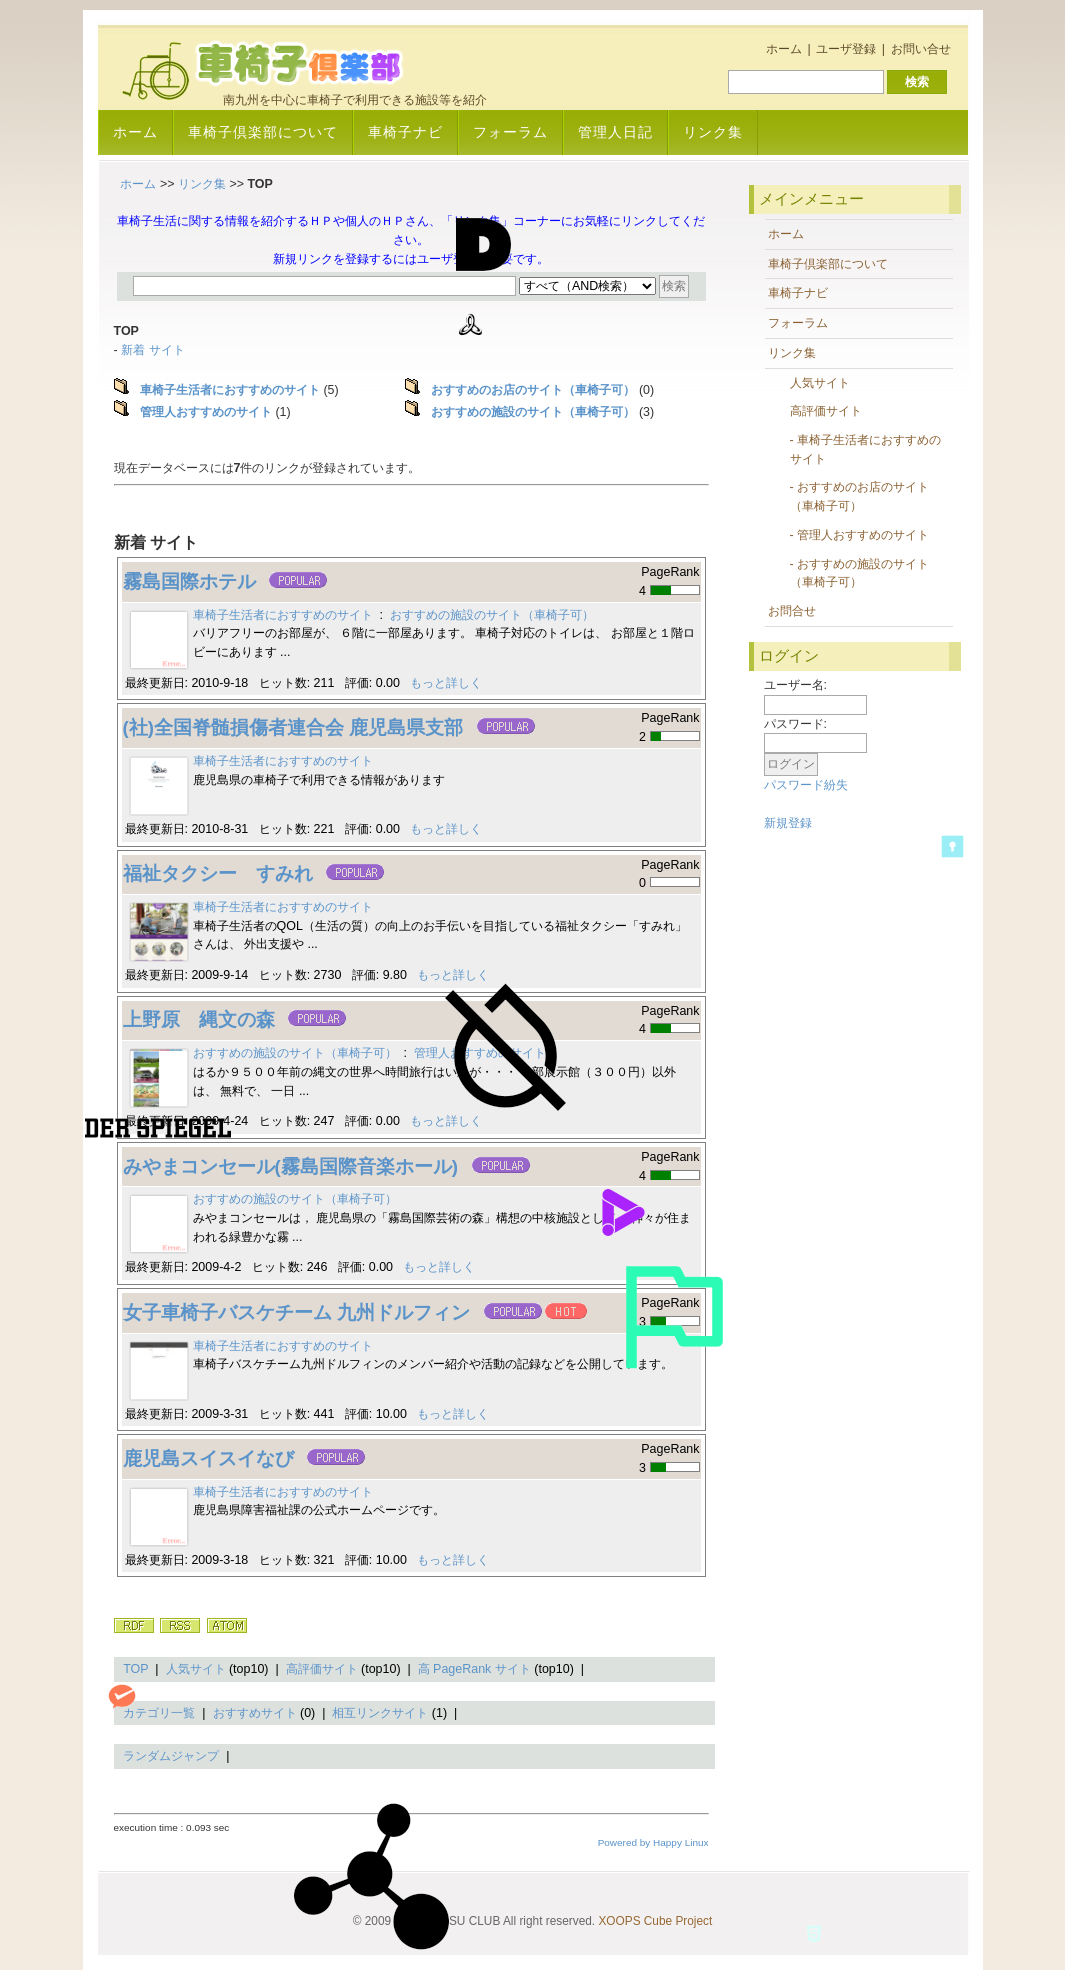 The height and width of the screenshot is (1970, 1065). What do you see at coordinates (623, 1212) in the screenshot?
I see `Google Display & Video 360 app or service` at bounding box center [623, 1212].